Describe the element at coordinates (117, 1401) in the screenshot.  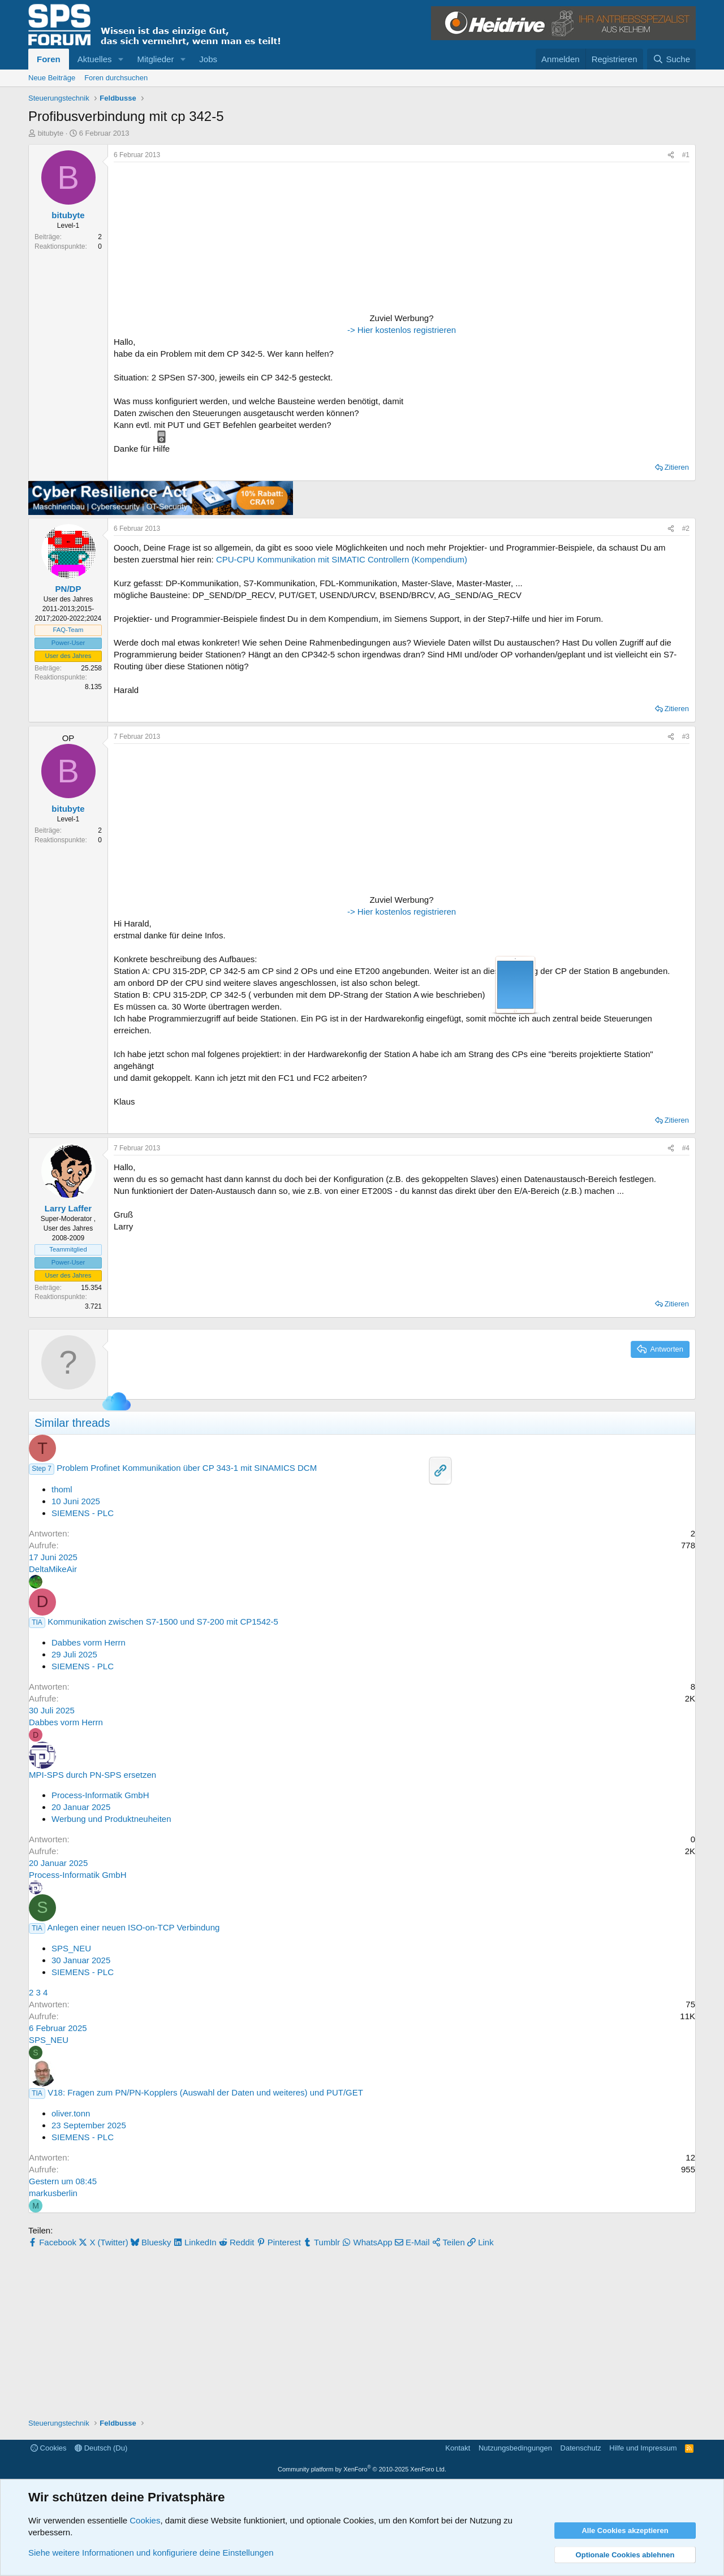
I see `access iCloud Drive cloud storage` at that location.